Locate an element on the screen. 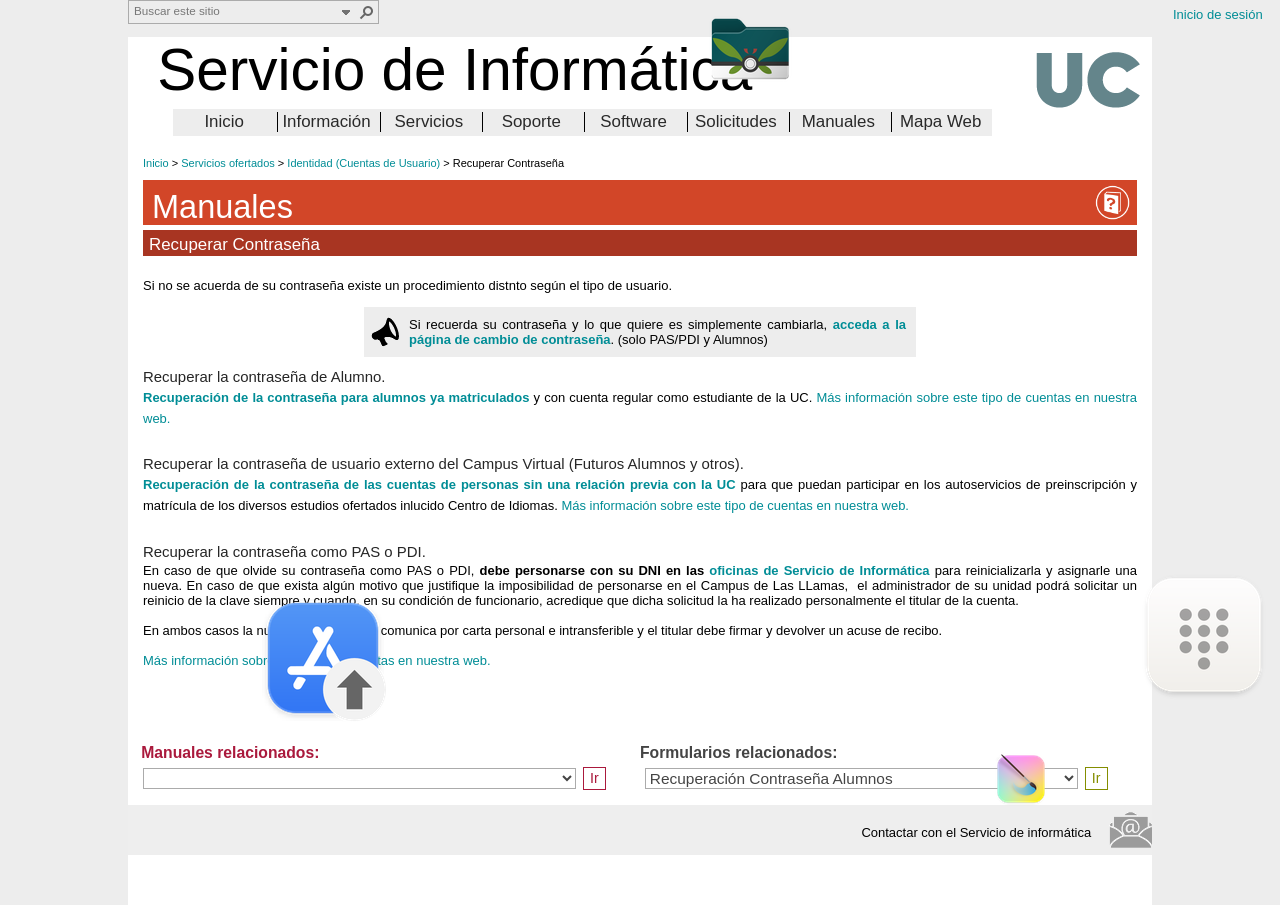 The width and height of the screenshot is (1280, 905). open krita digital painting application is located at coordinates (1021, 779).